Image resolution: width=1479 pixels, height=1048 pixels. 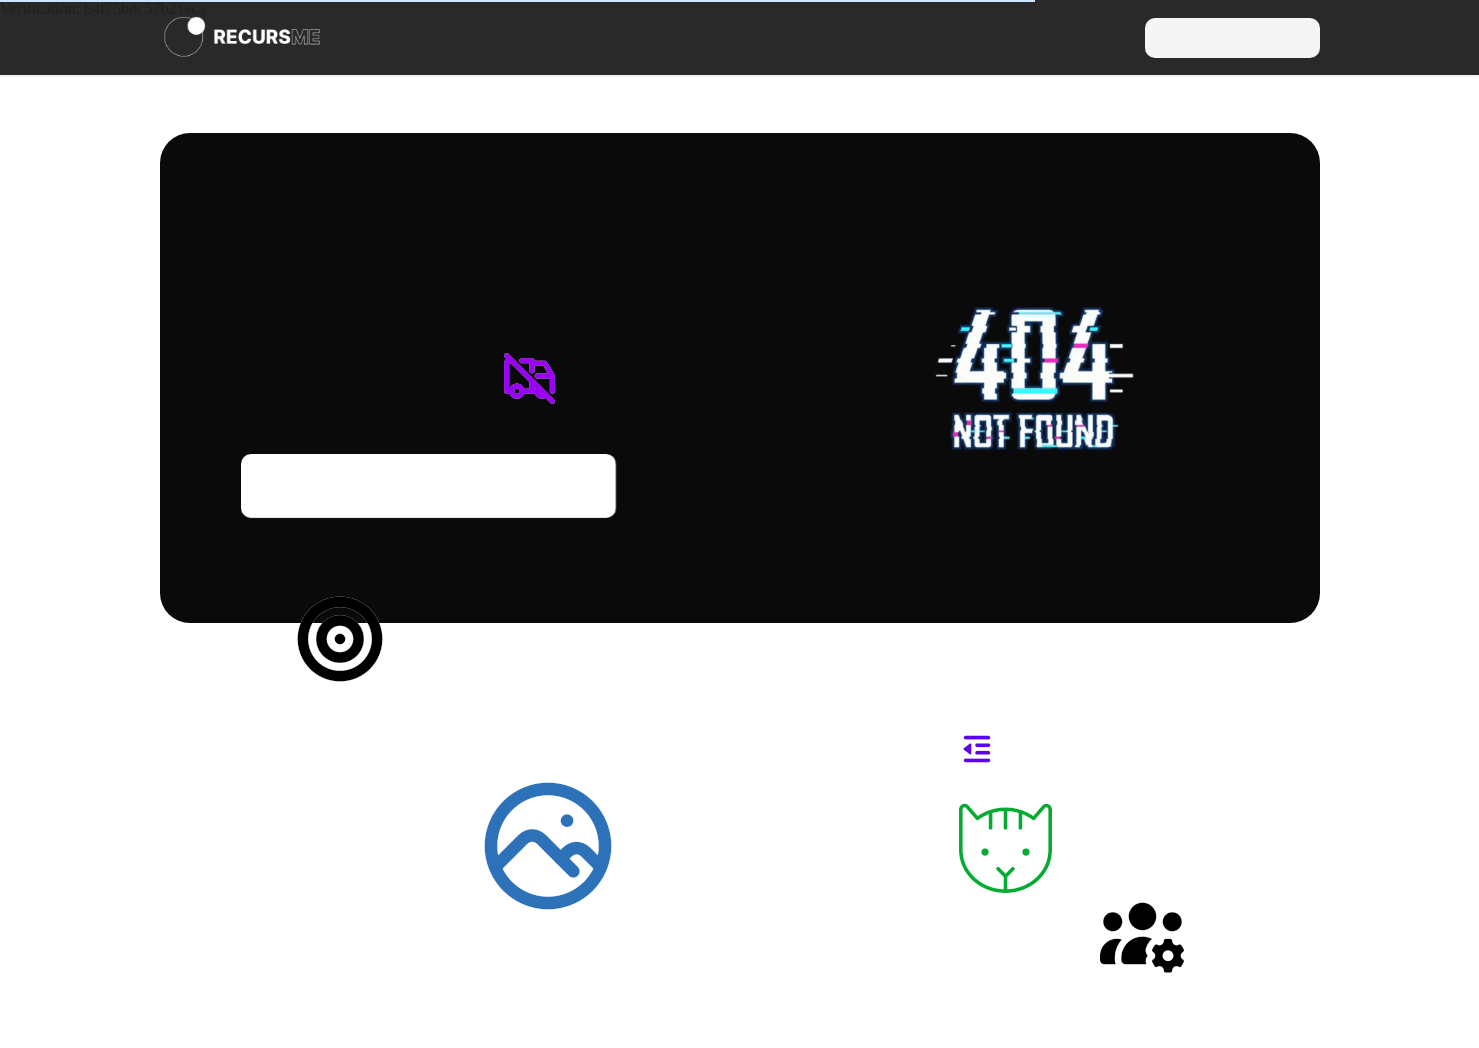 I want to click on decrease text indentation, so click(x=977, y=749).